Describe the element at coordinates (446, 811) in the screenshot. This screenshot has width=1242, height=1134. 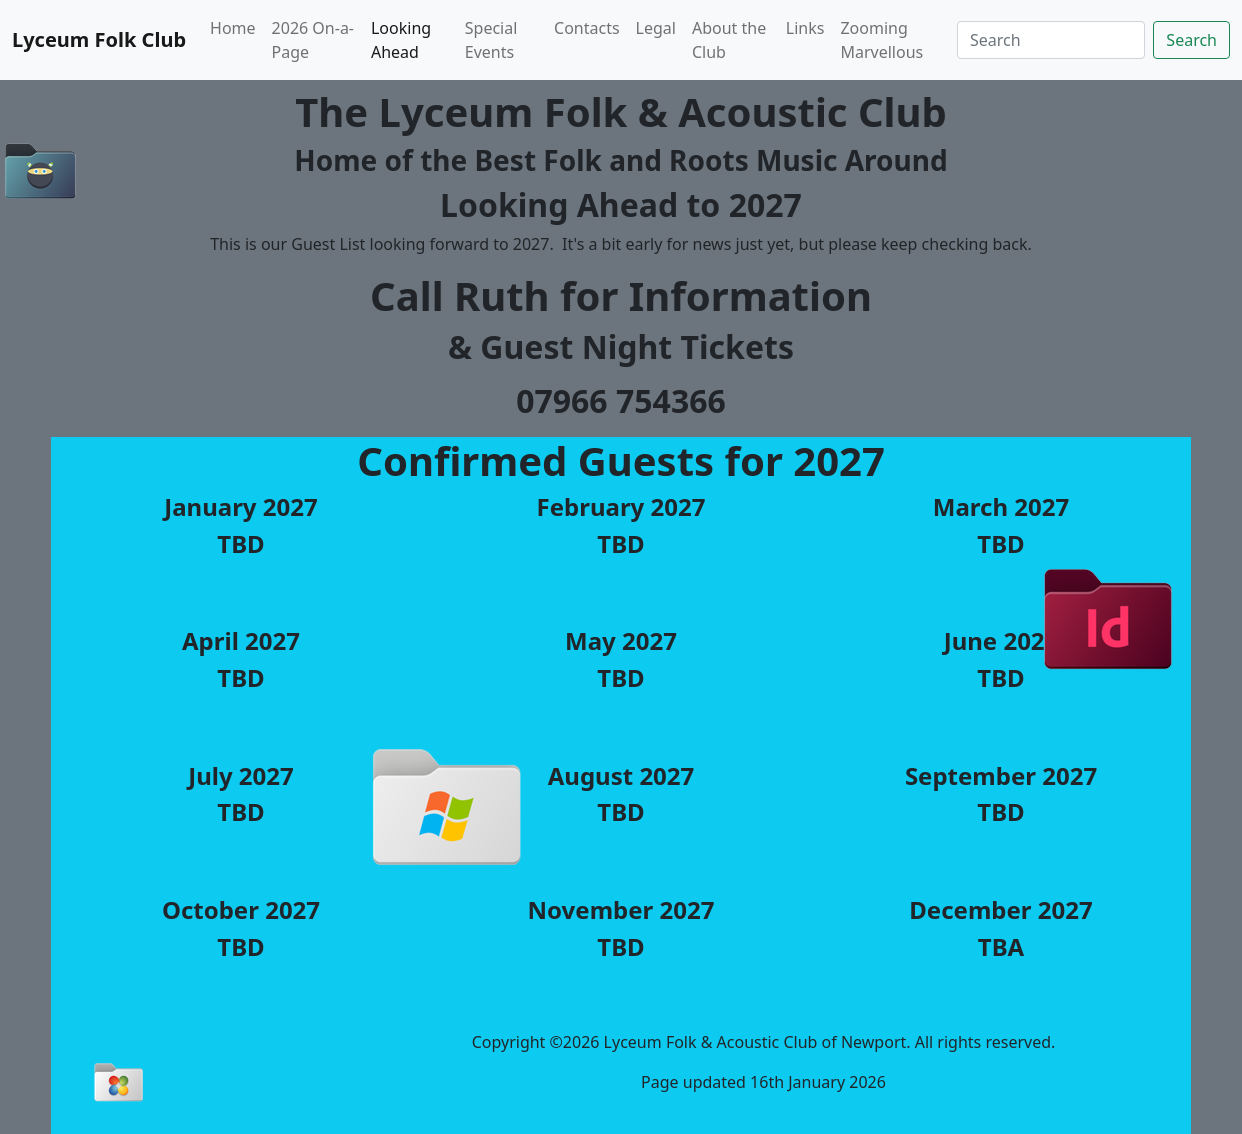
I see `open windows 7 system files folder` at that location.